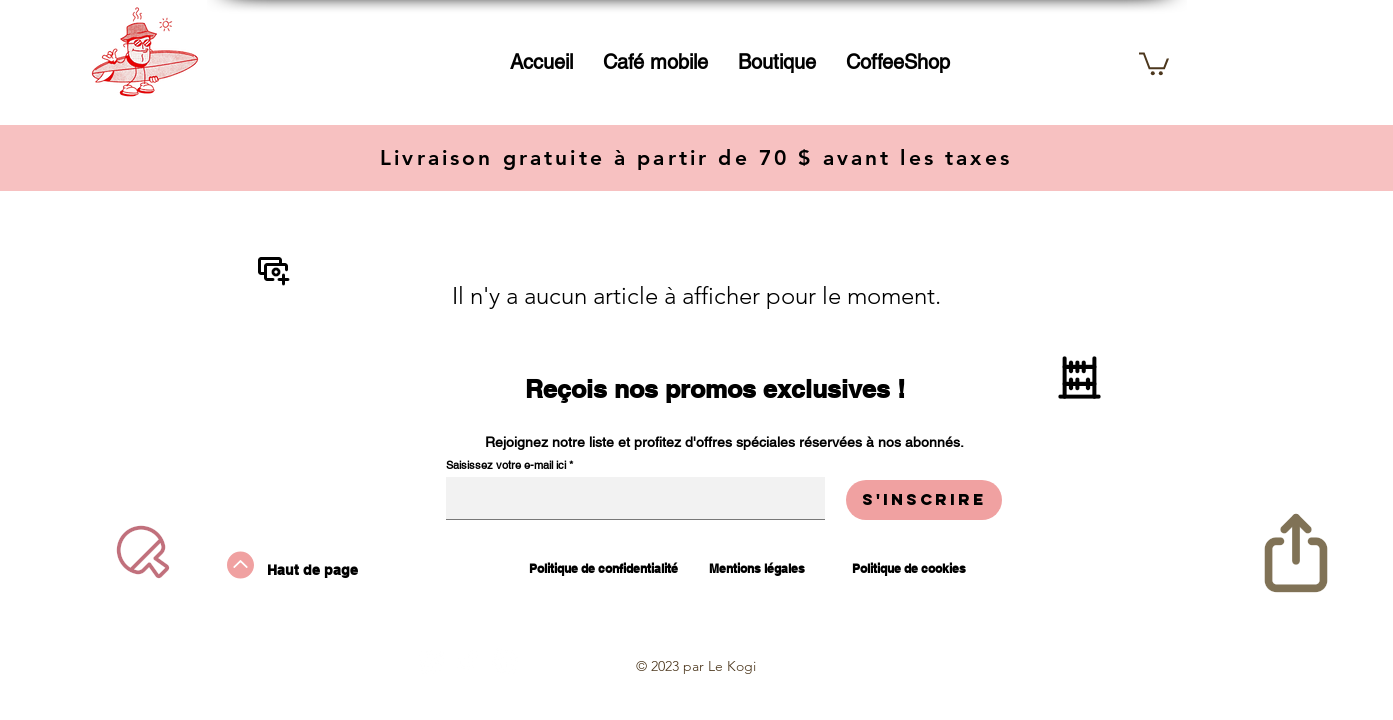 This screenshot has width=1393, height=720. Describe the element at coordinates (1296, 553) in the screenshot. I see `share this content` at that location.